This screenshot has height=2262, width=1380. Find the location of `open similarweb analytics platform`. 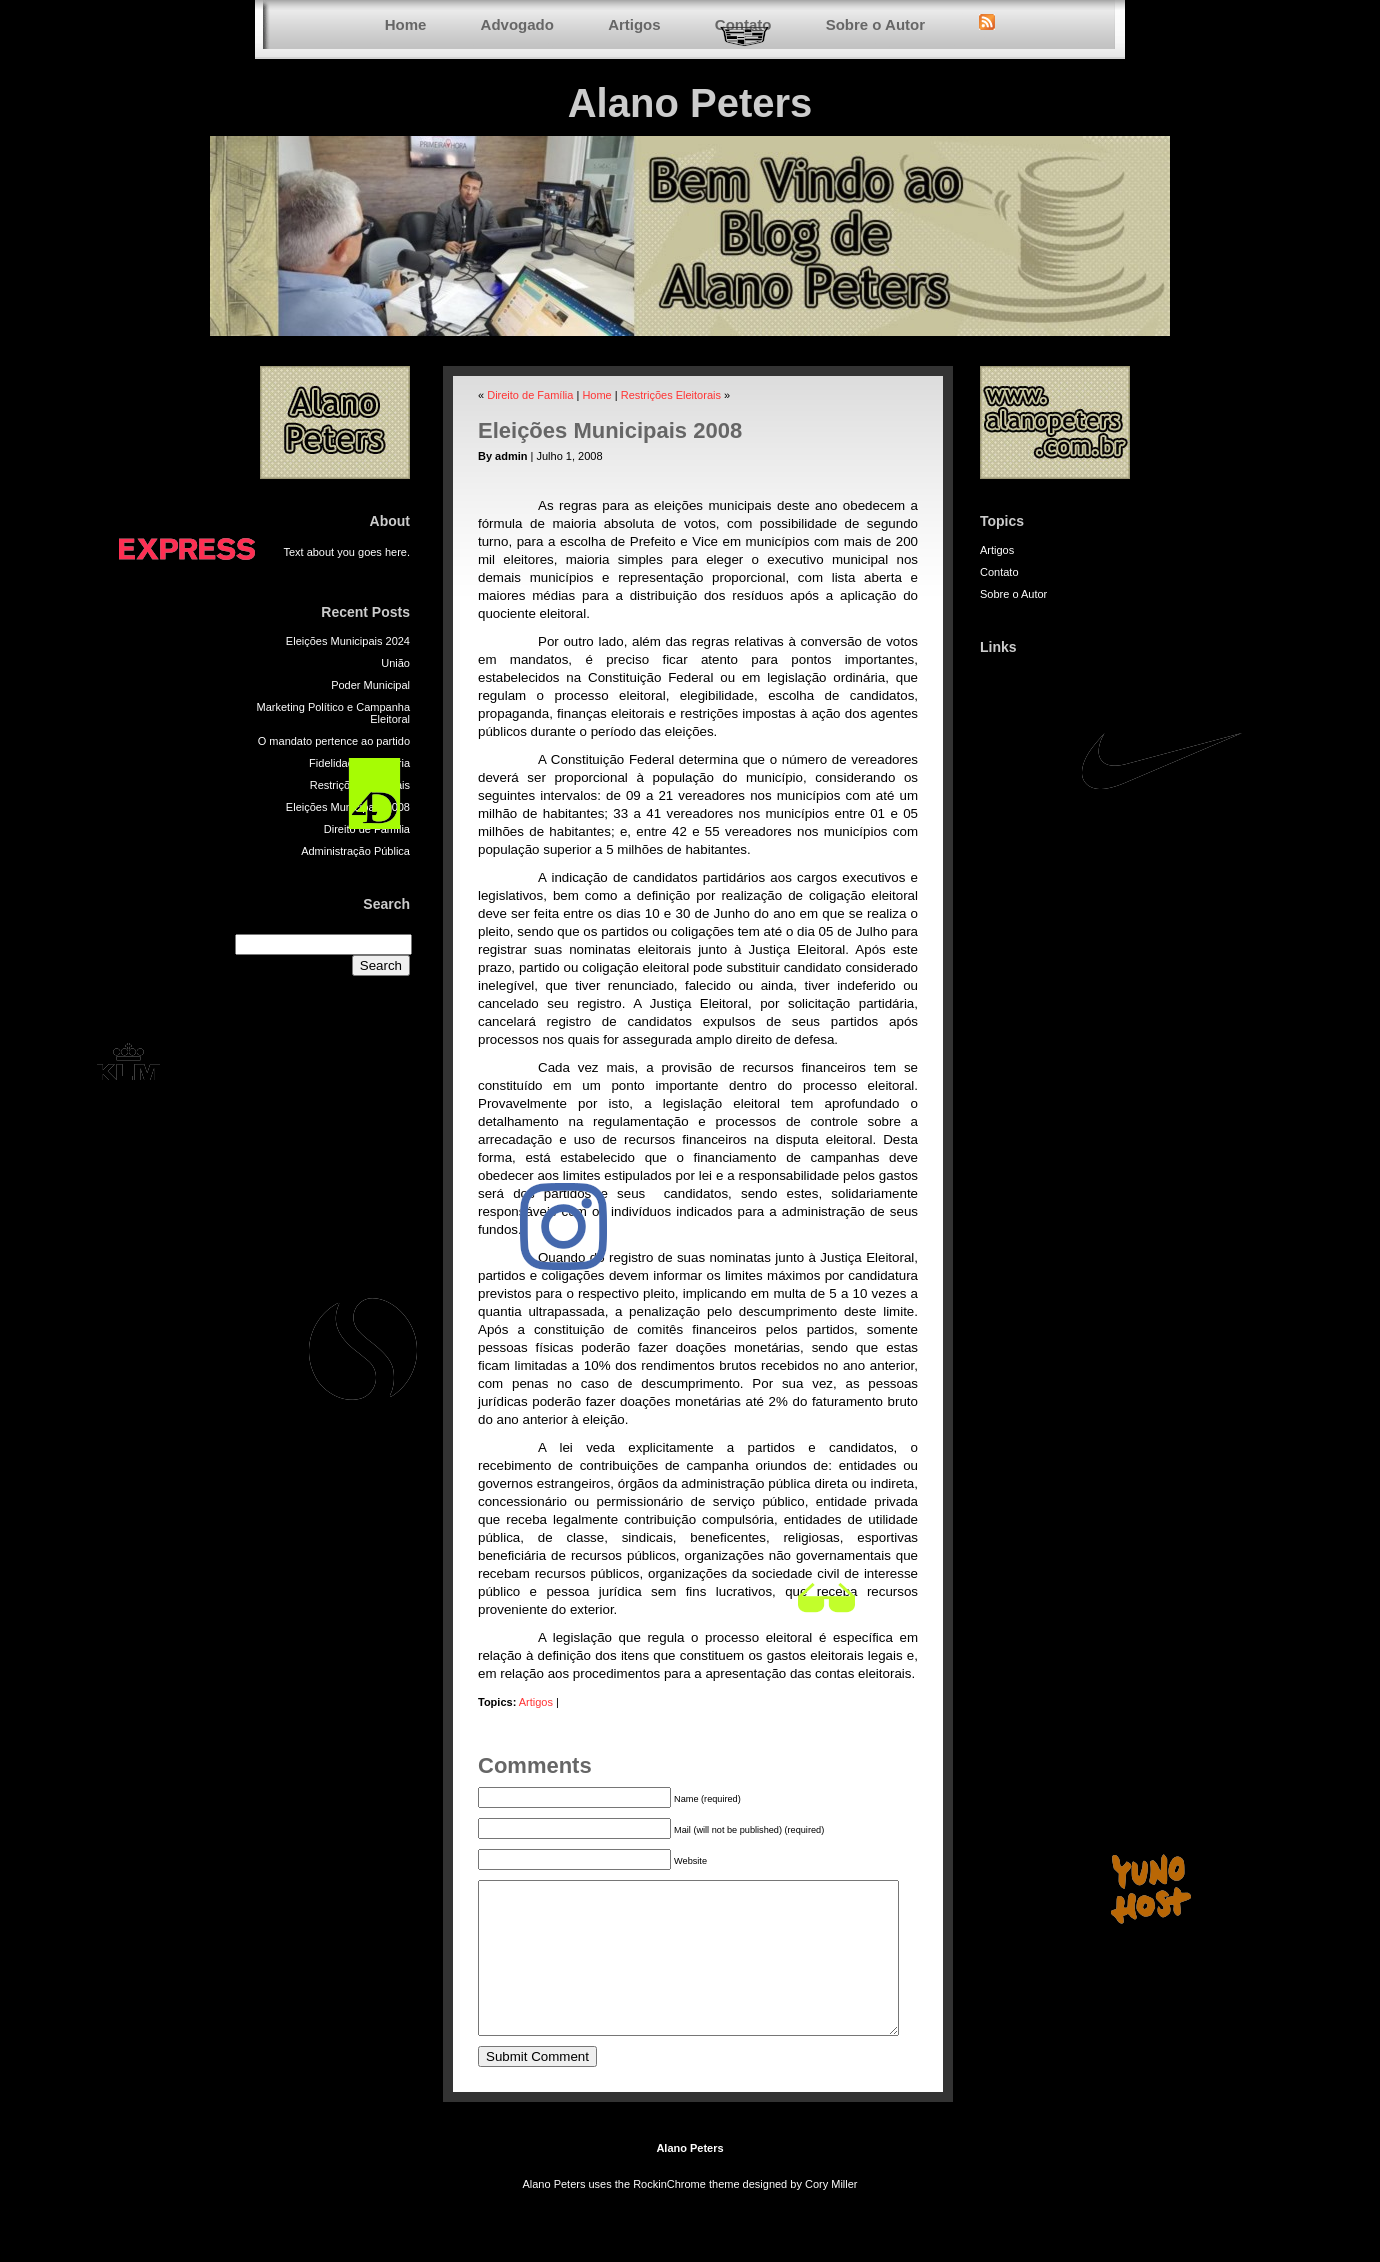

open similarweb analytics platform is located at coordinates (363, 1349).